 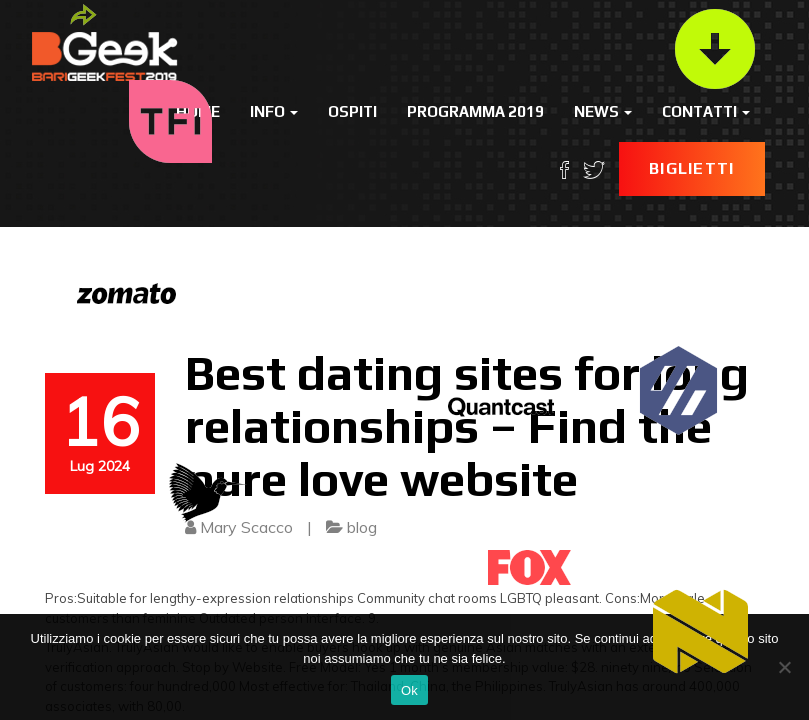 I want to click on open the Zomato app for food delivery and restaurant discovery, so click(x=126, y=293).